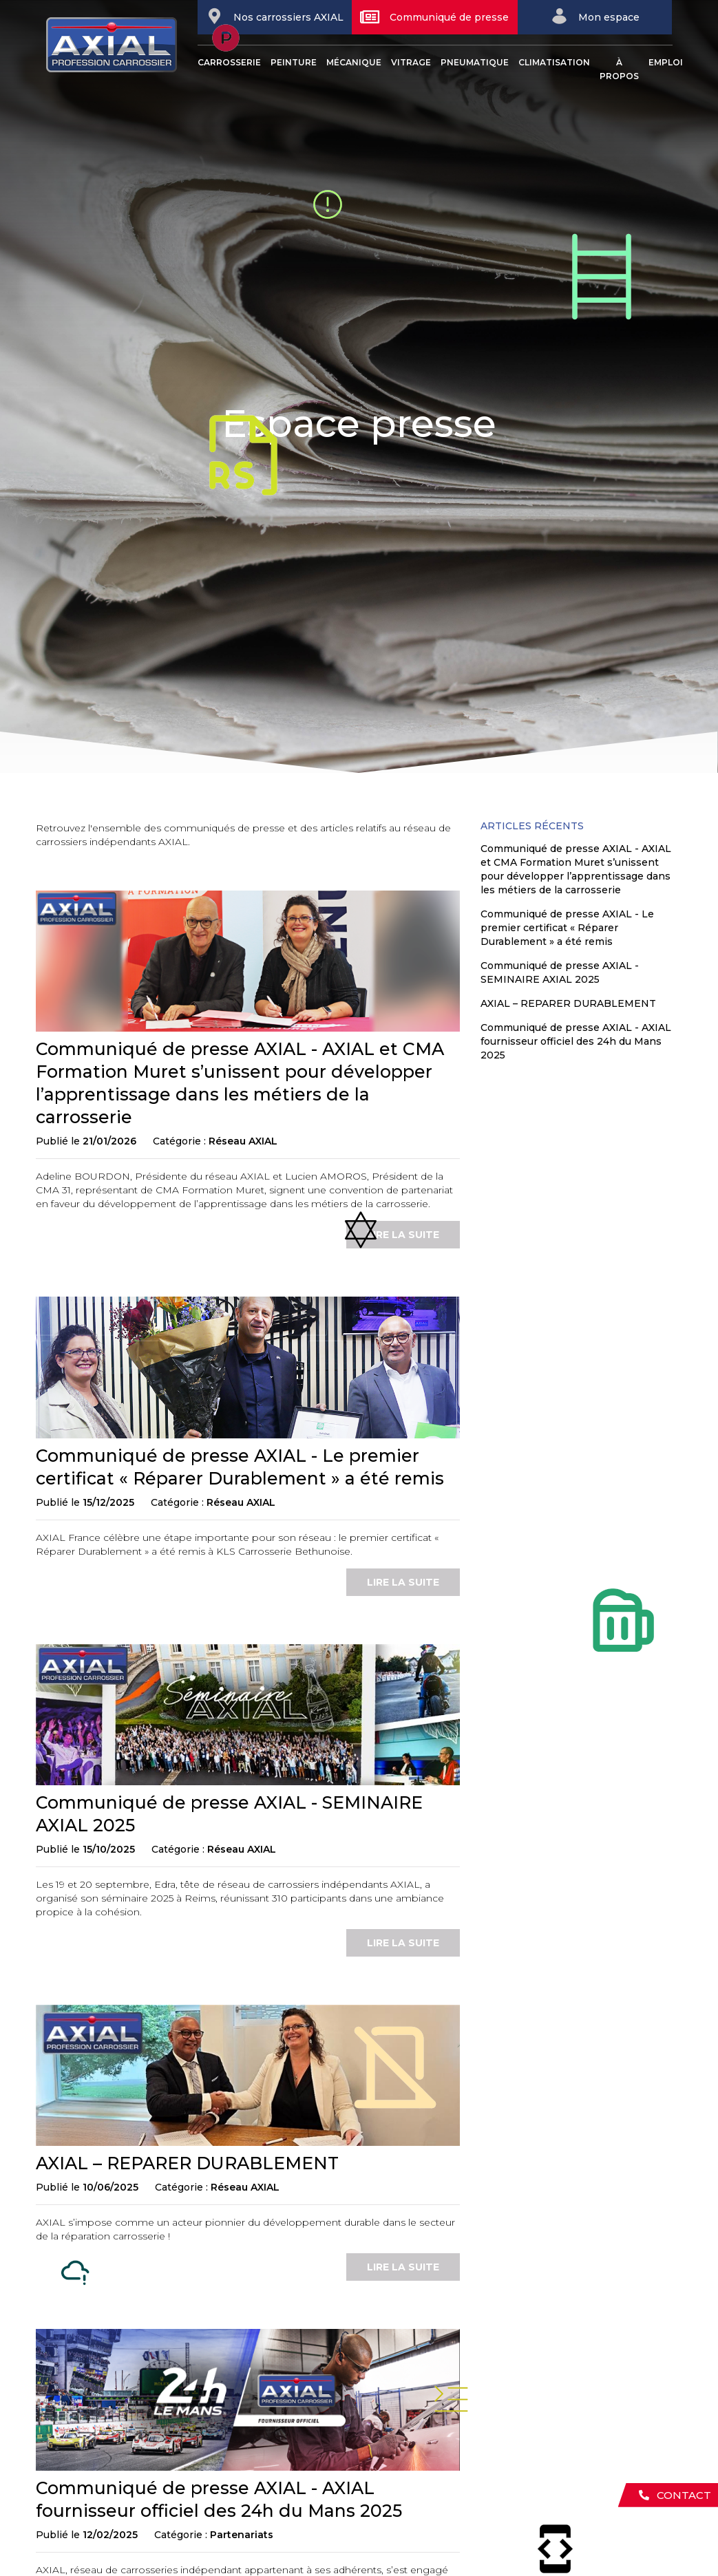  I want to click on indicates parking availability or location, so click(226, 38).